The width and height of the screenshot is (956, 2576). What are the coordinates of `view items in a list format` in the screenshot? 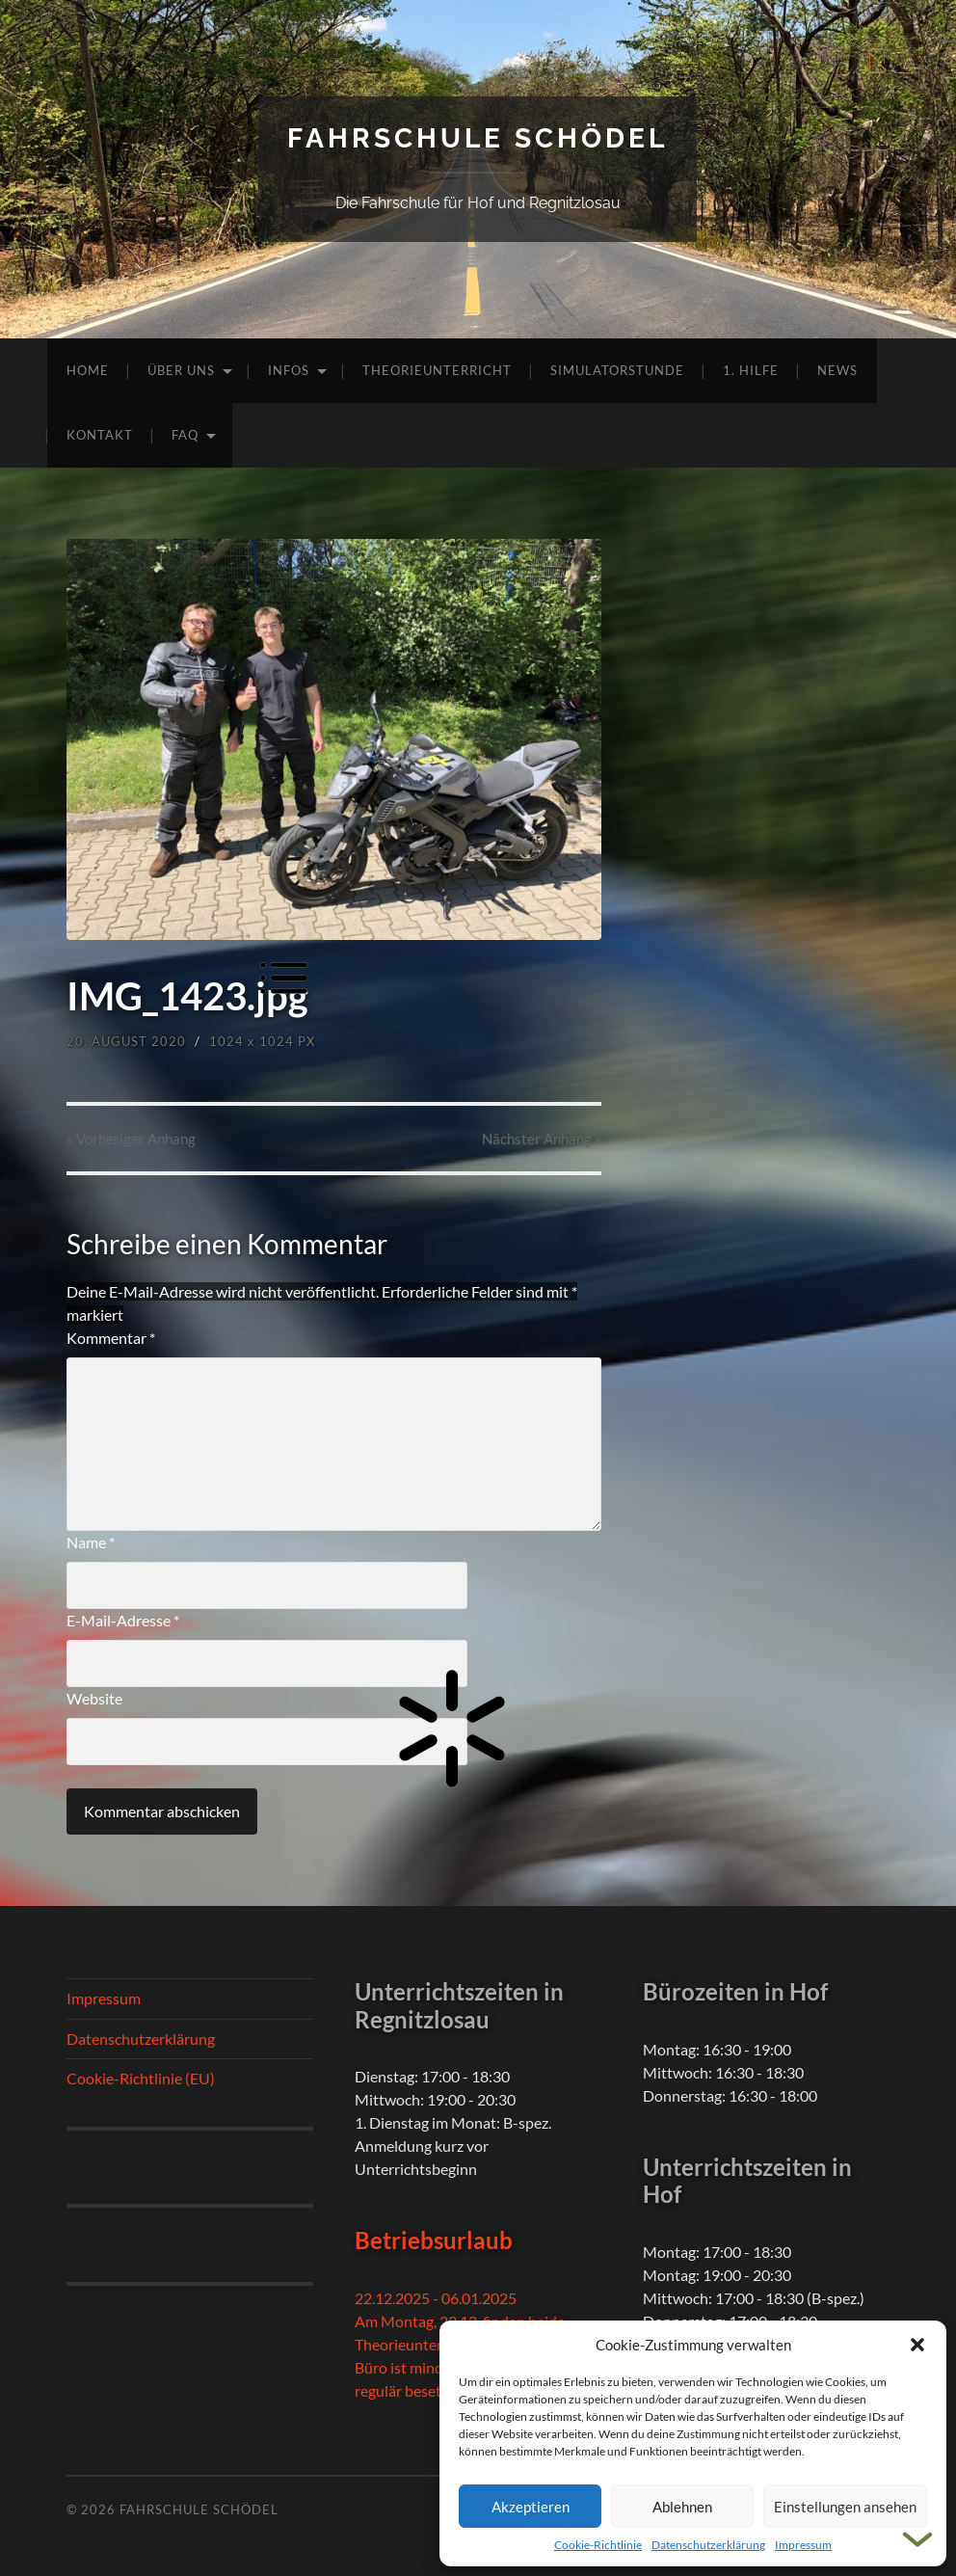 It's located at (283, 978).